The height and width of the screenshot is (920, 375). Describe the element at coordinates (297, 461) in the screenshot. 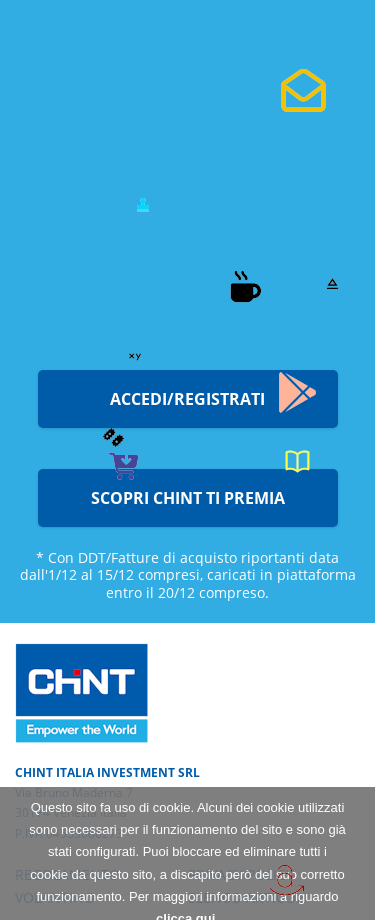

I see `open reading mode or e-reader` at that location.